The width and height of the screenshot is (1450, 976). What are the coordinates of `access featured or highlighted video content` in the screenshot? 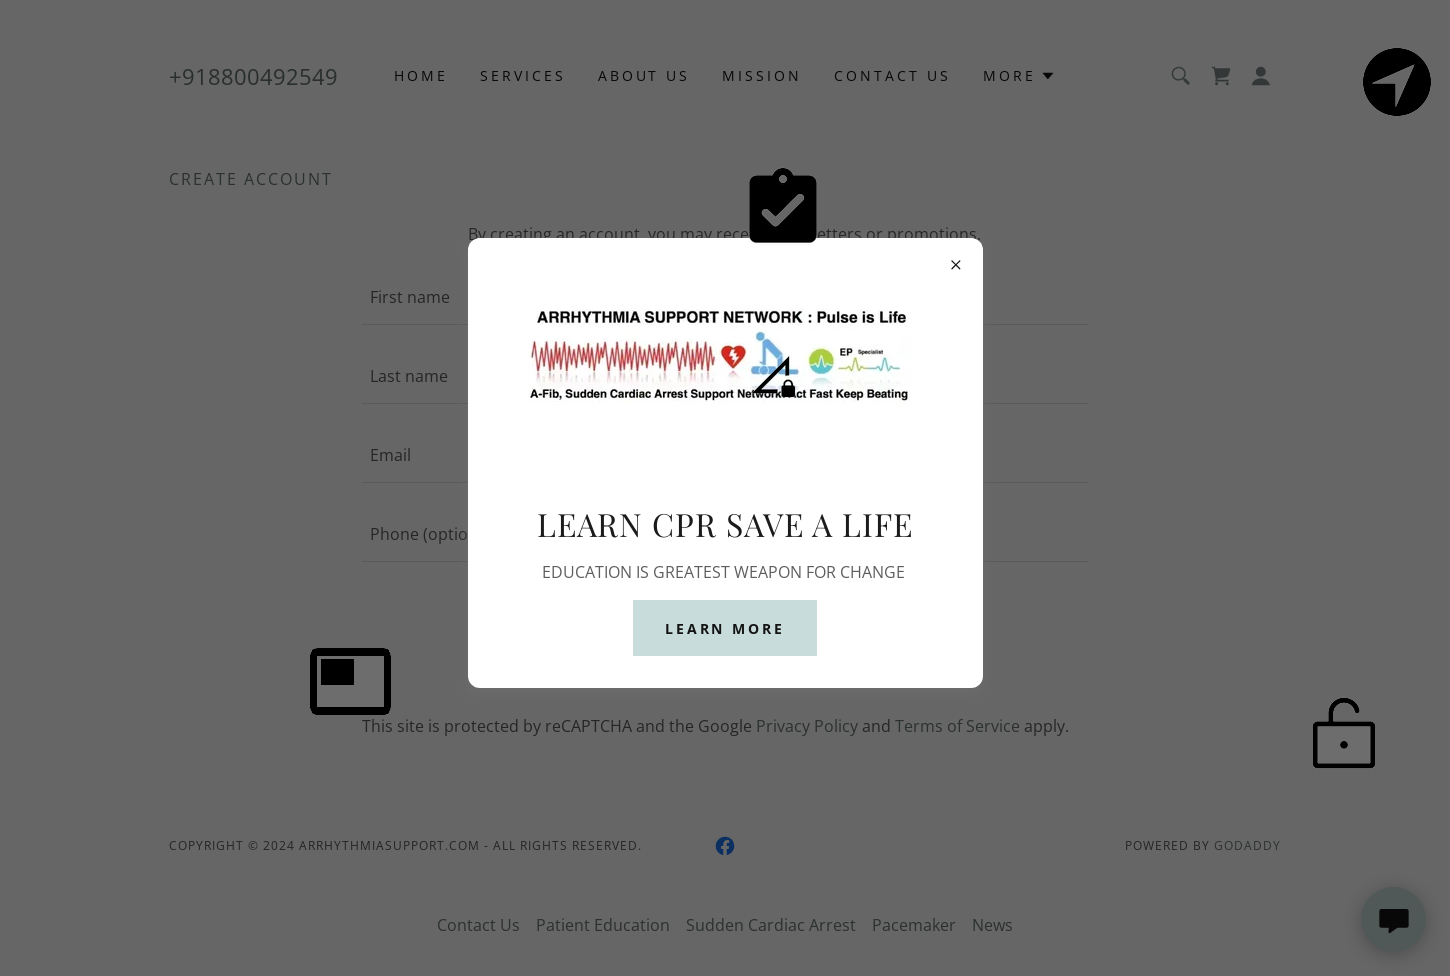 It's located at (350, 681).